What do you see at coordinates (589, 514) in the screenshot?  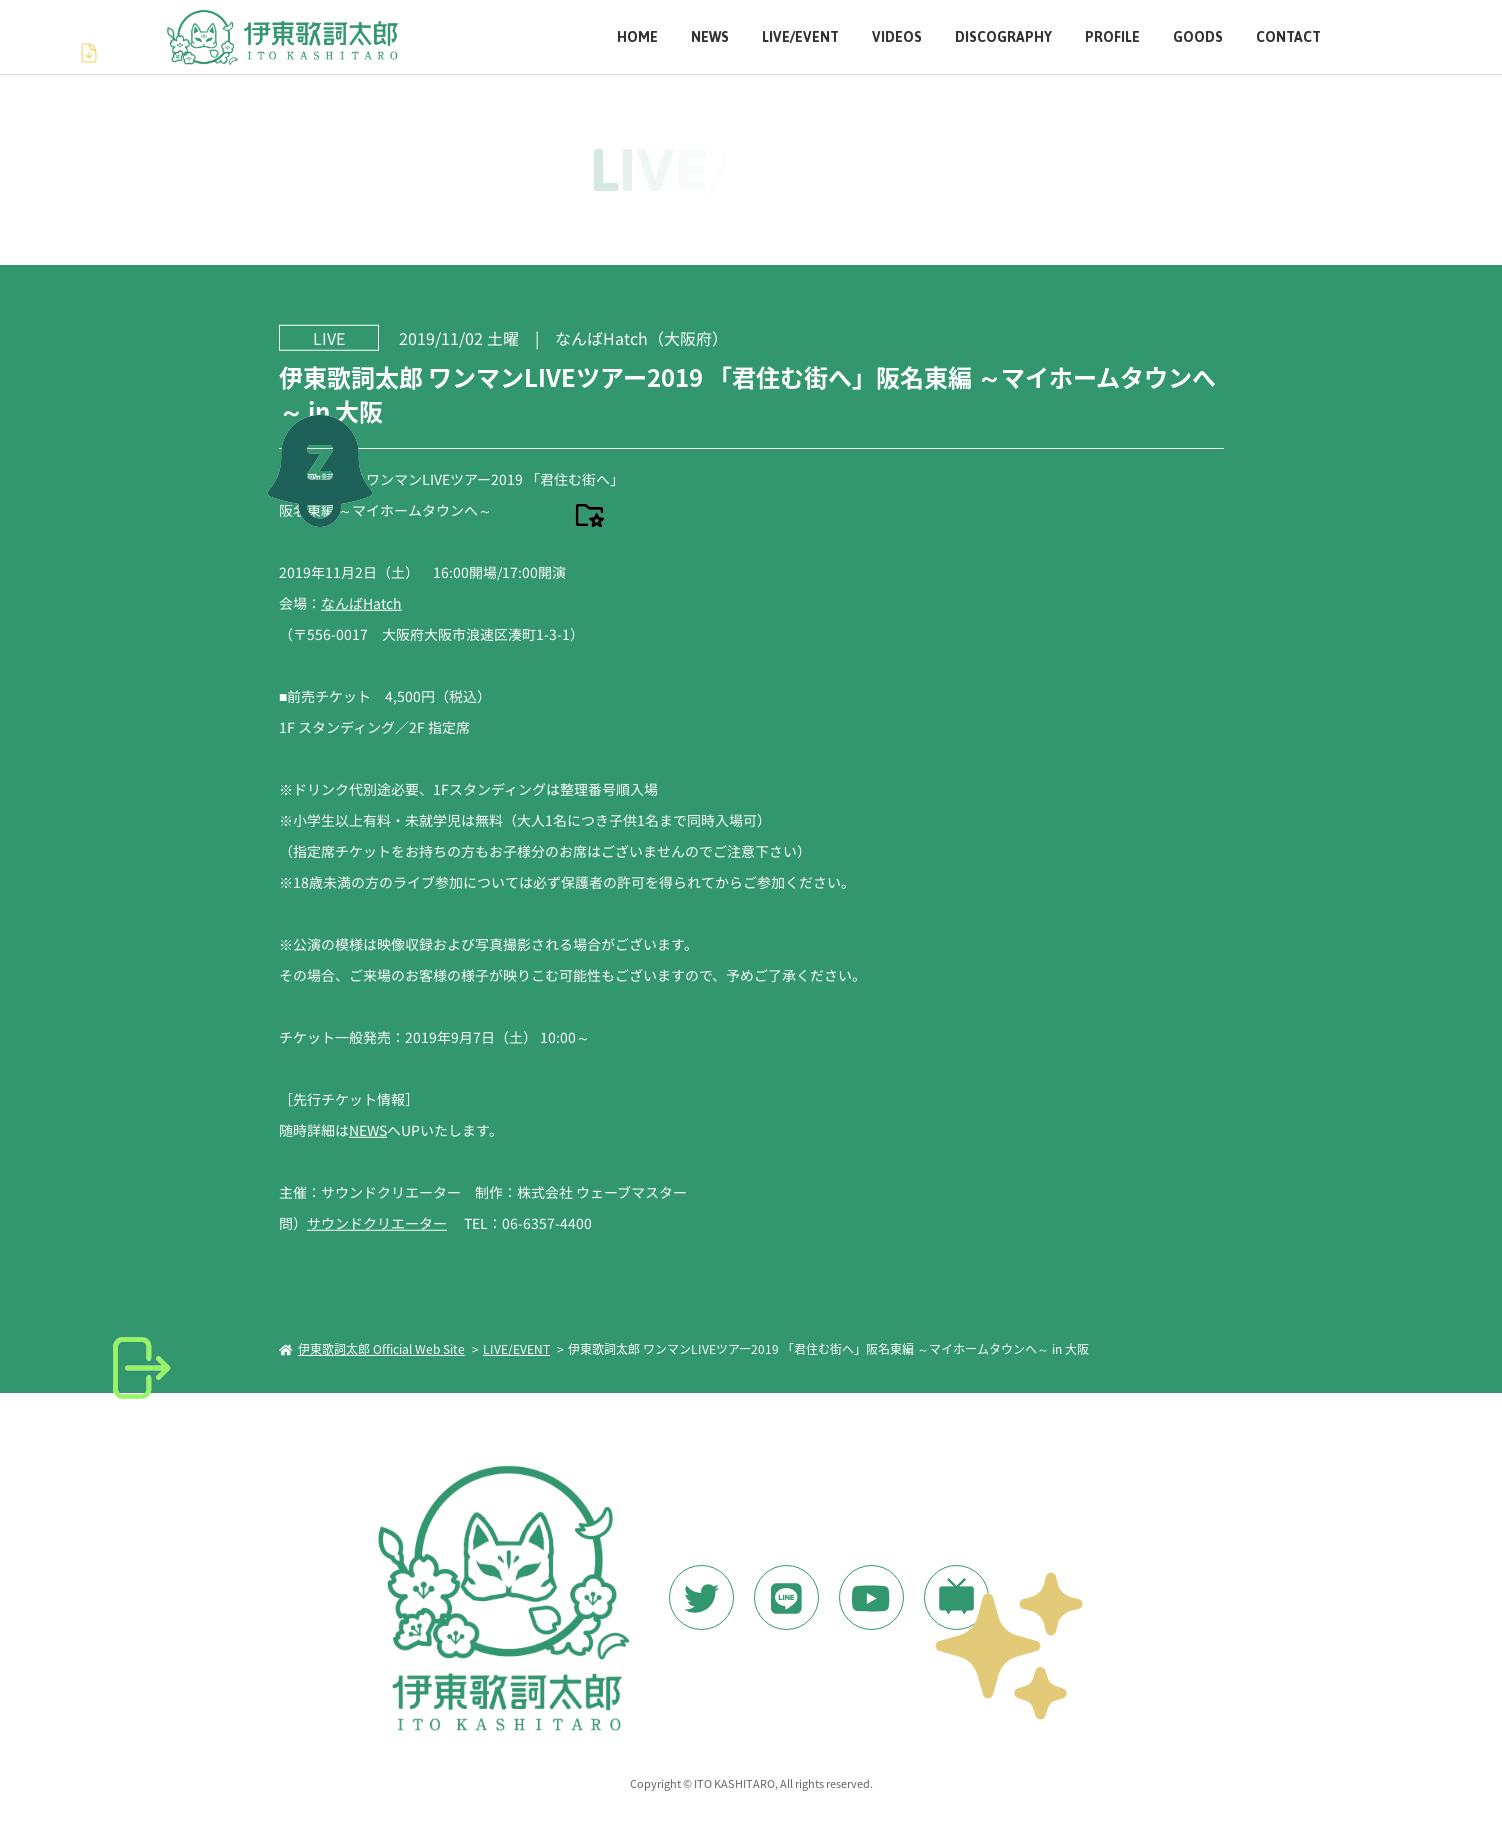 I see `access starred or favorite folders` at bounding box center [589, 514].